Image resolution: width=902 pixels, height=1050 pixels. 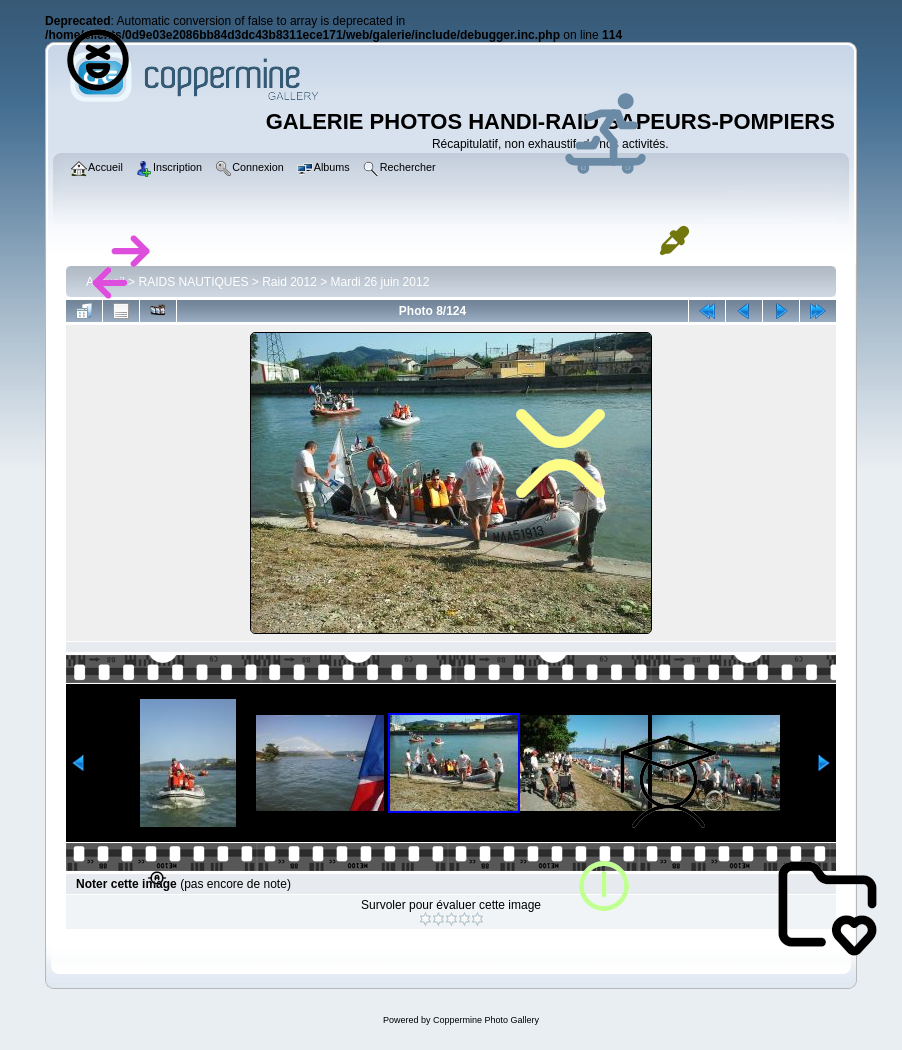 I want to click on browse skateboarding or action sports content, so click(x=605, y=133).